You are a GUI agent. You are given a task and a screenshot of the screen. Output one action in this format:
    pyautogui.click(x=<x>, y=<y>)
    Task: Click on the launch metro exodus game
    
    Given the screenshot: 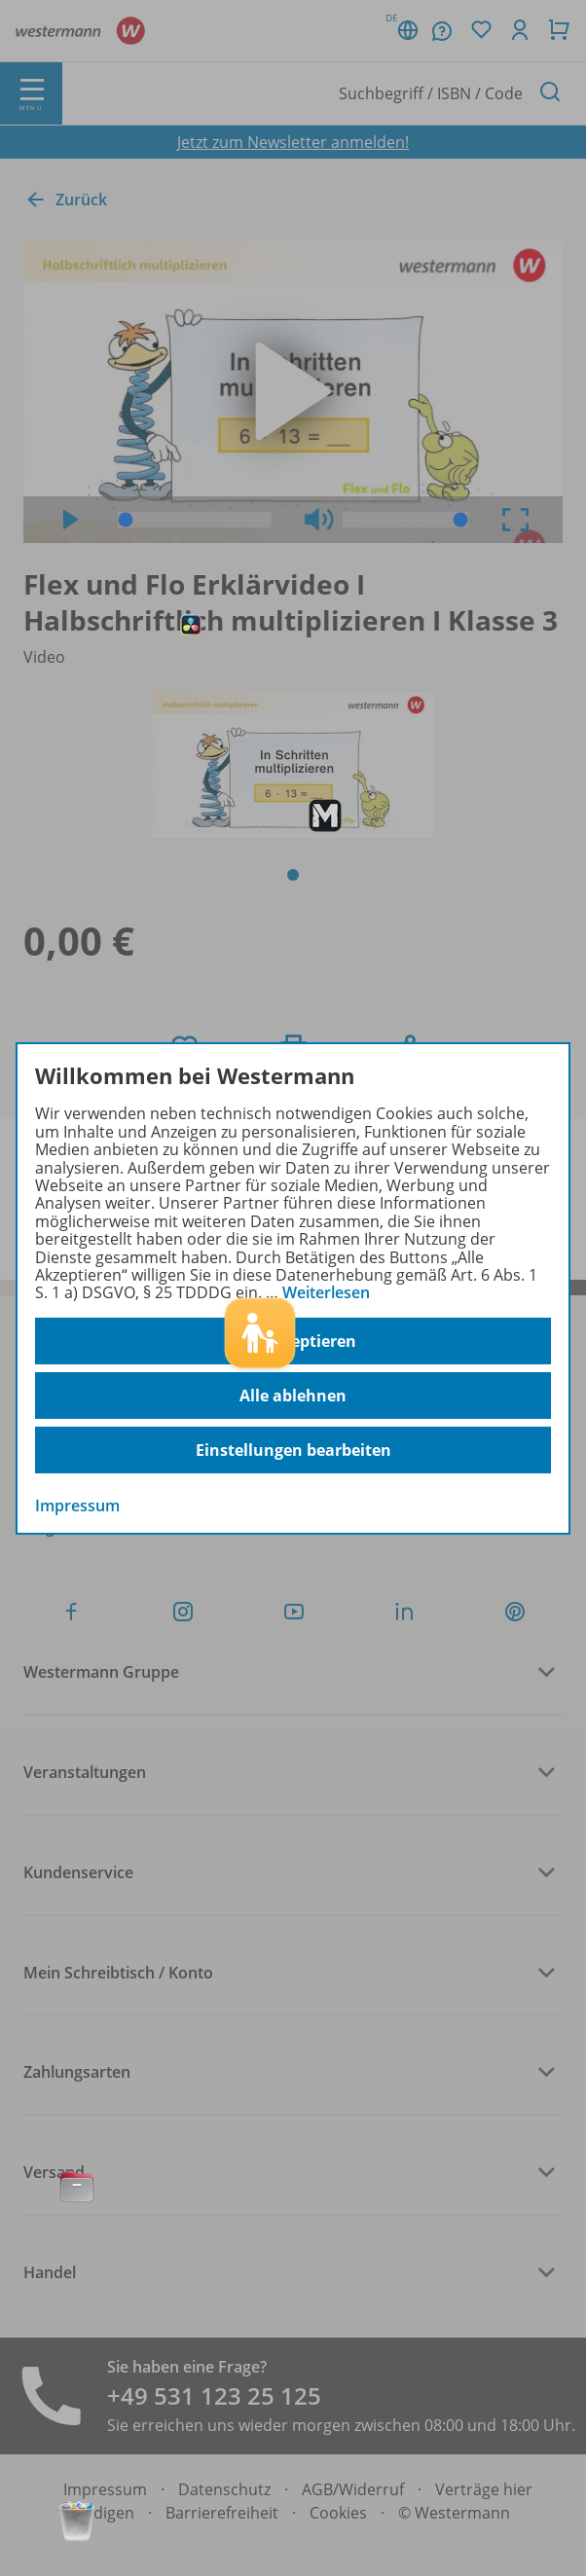 What is the action you would take?
    pyautogui.click(x=325, y=816)
    